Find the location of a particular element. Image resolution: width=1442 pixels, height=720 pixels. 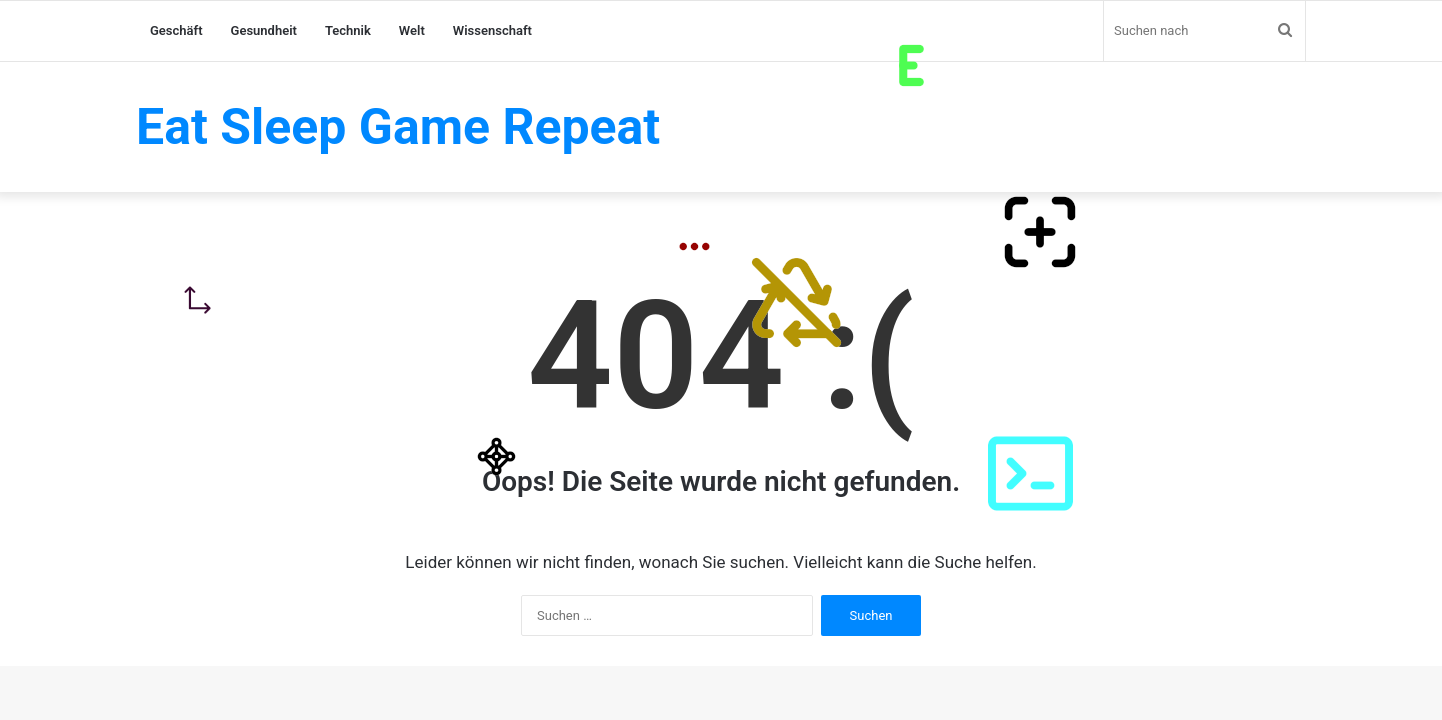

access more options or actions is located at coordinates (694, 246).